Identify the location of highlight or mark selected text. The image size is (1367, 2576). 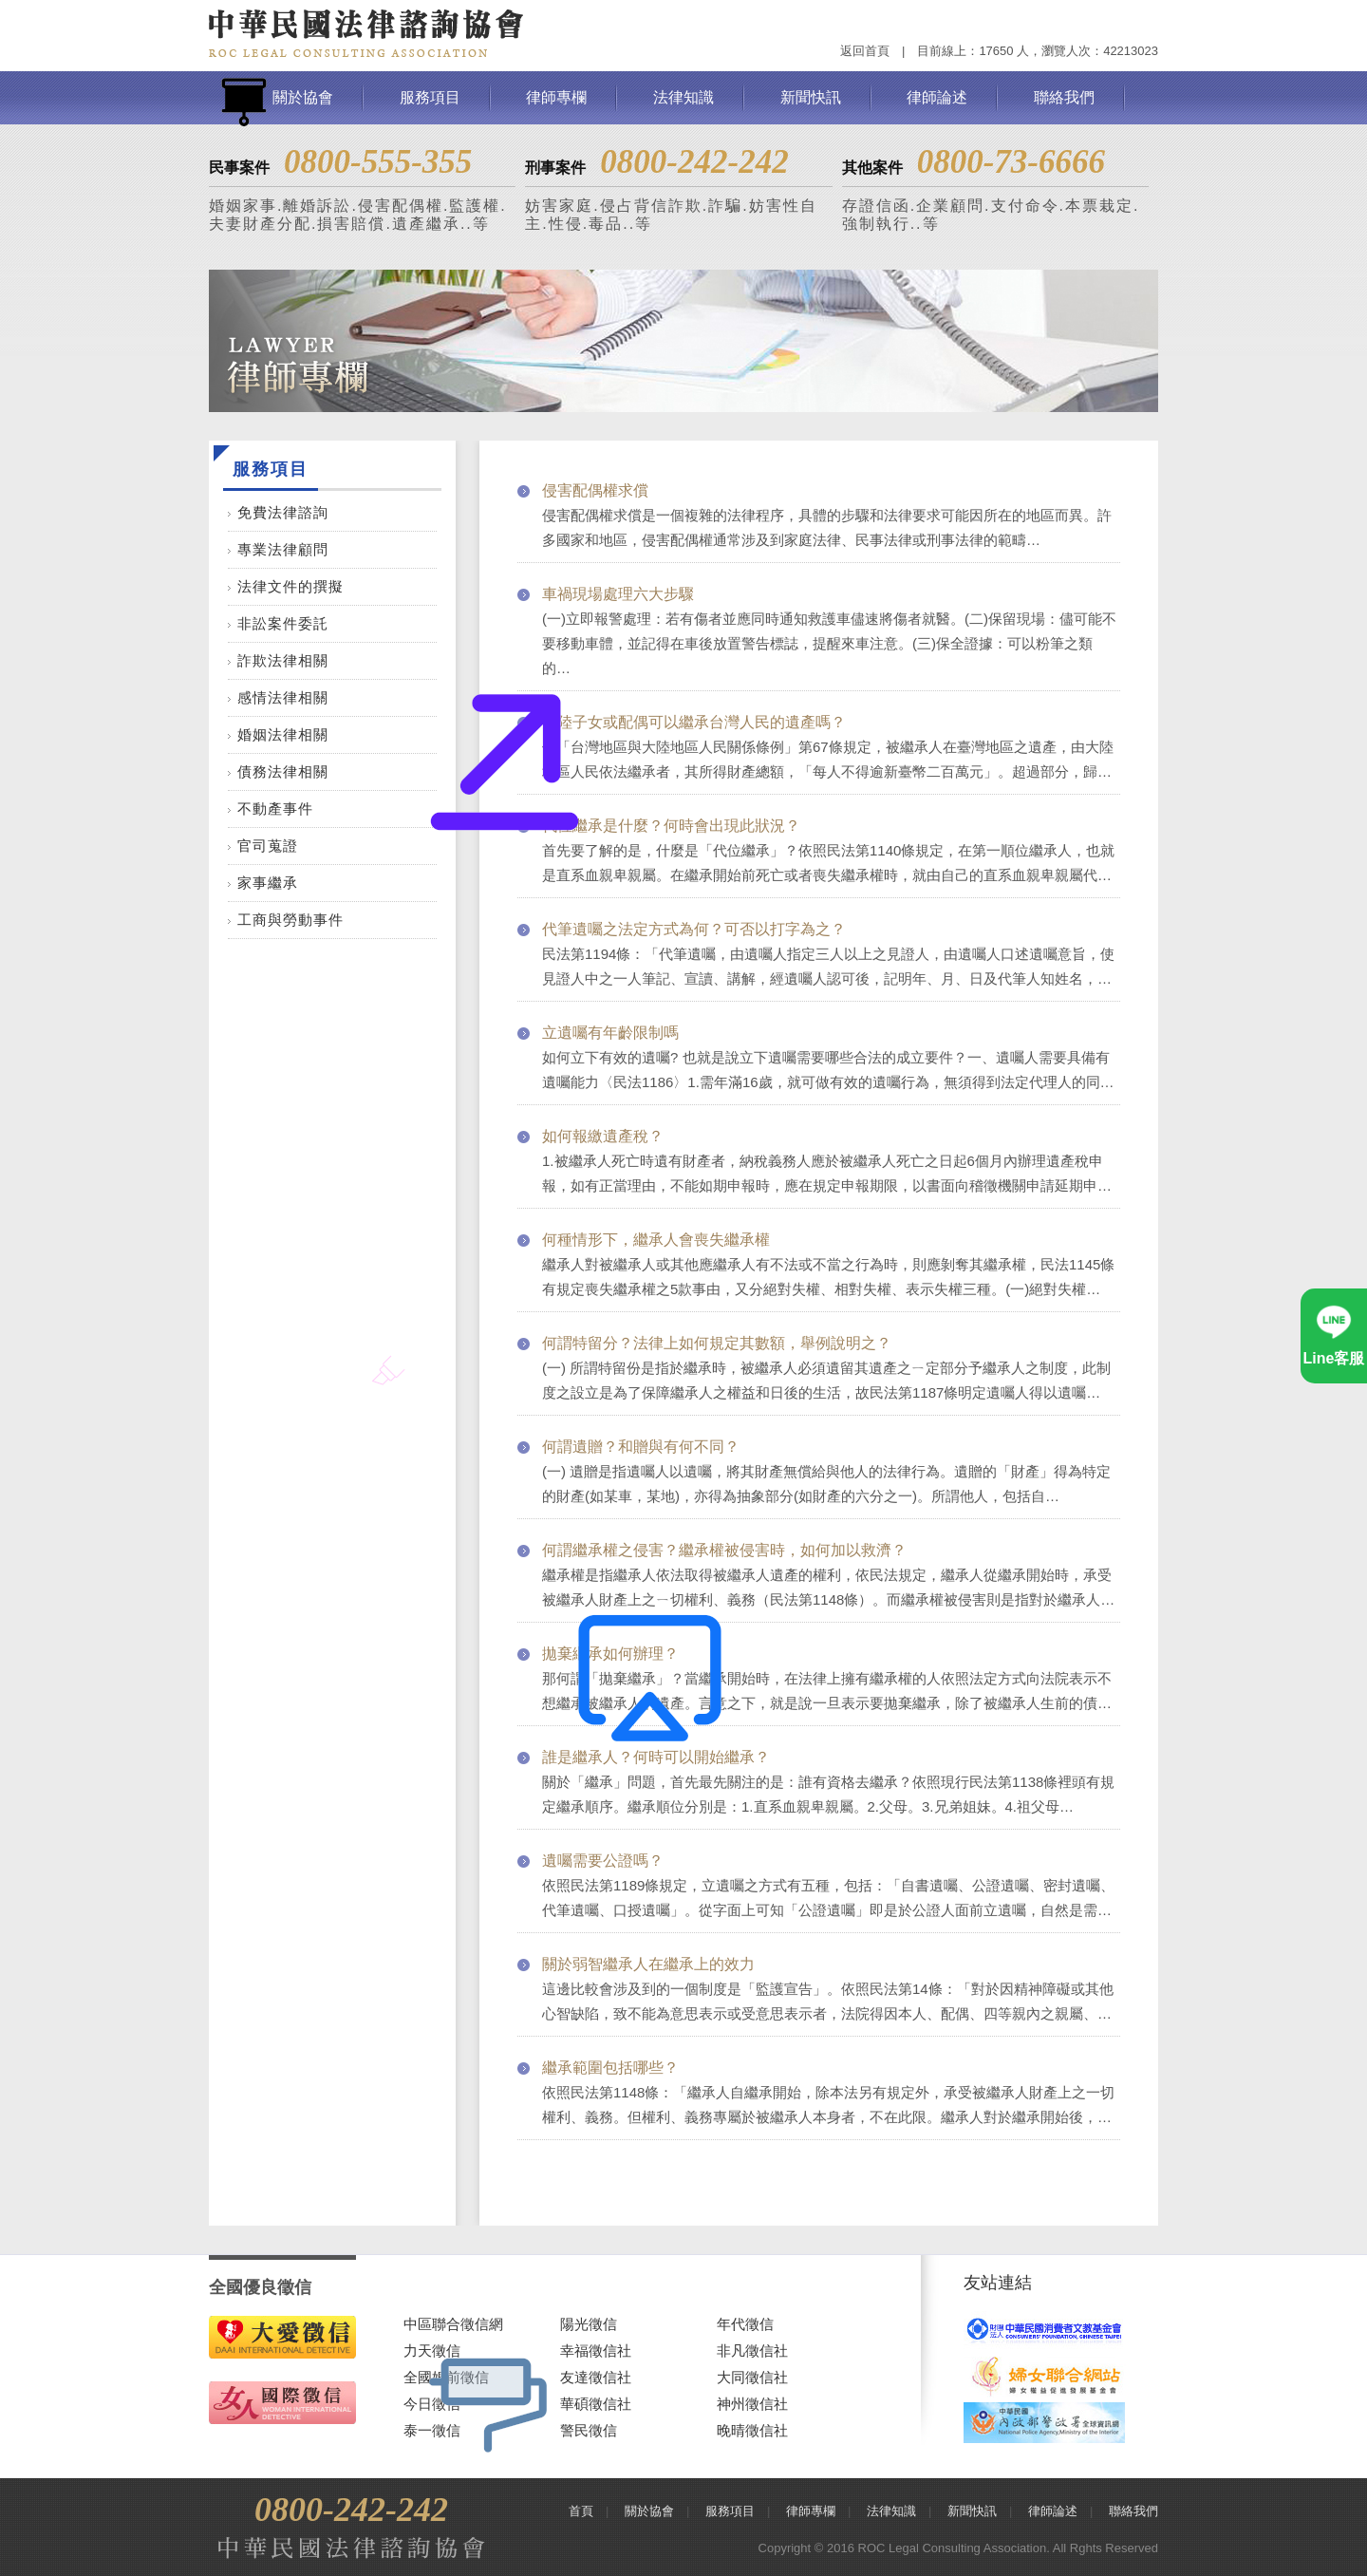
(387, 1372).